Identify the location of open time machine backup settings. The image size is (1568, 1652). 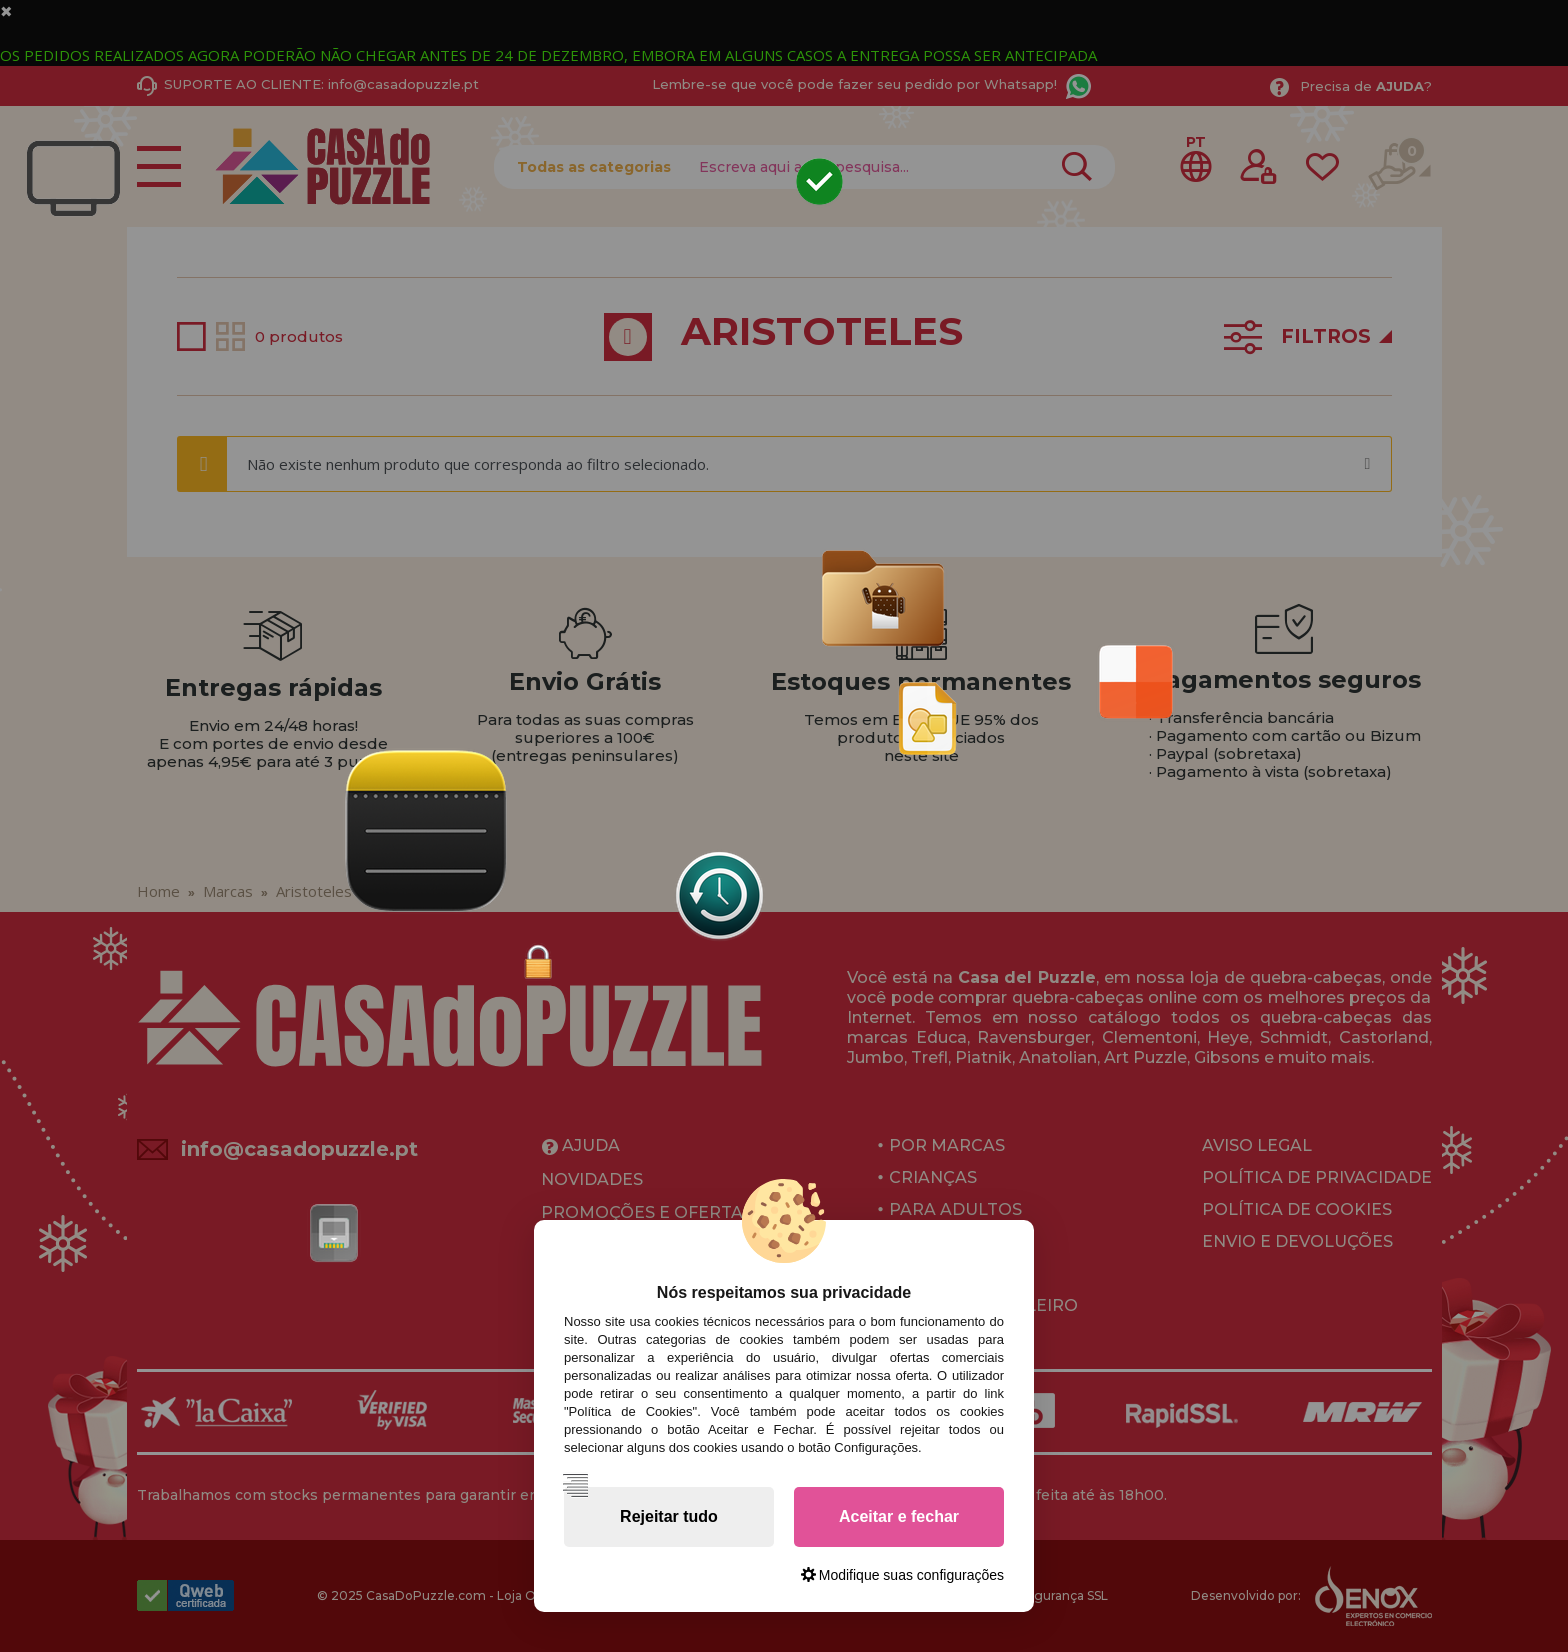
(719, 895).